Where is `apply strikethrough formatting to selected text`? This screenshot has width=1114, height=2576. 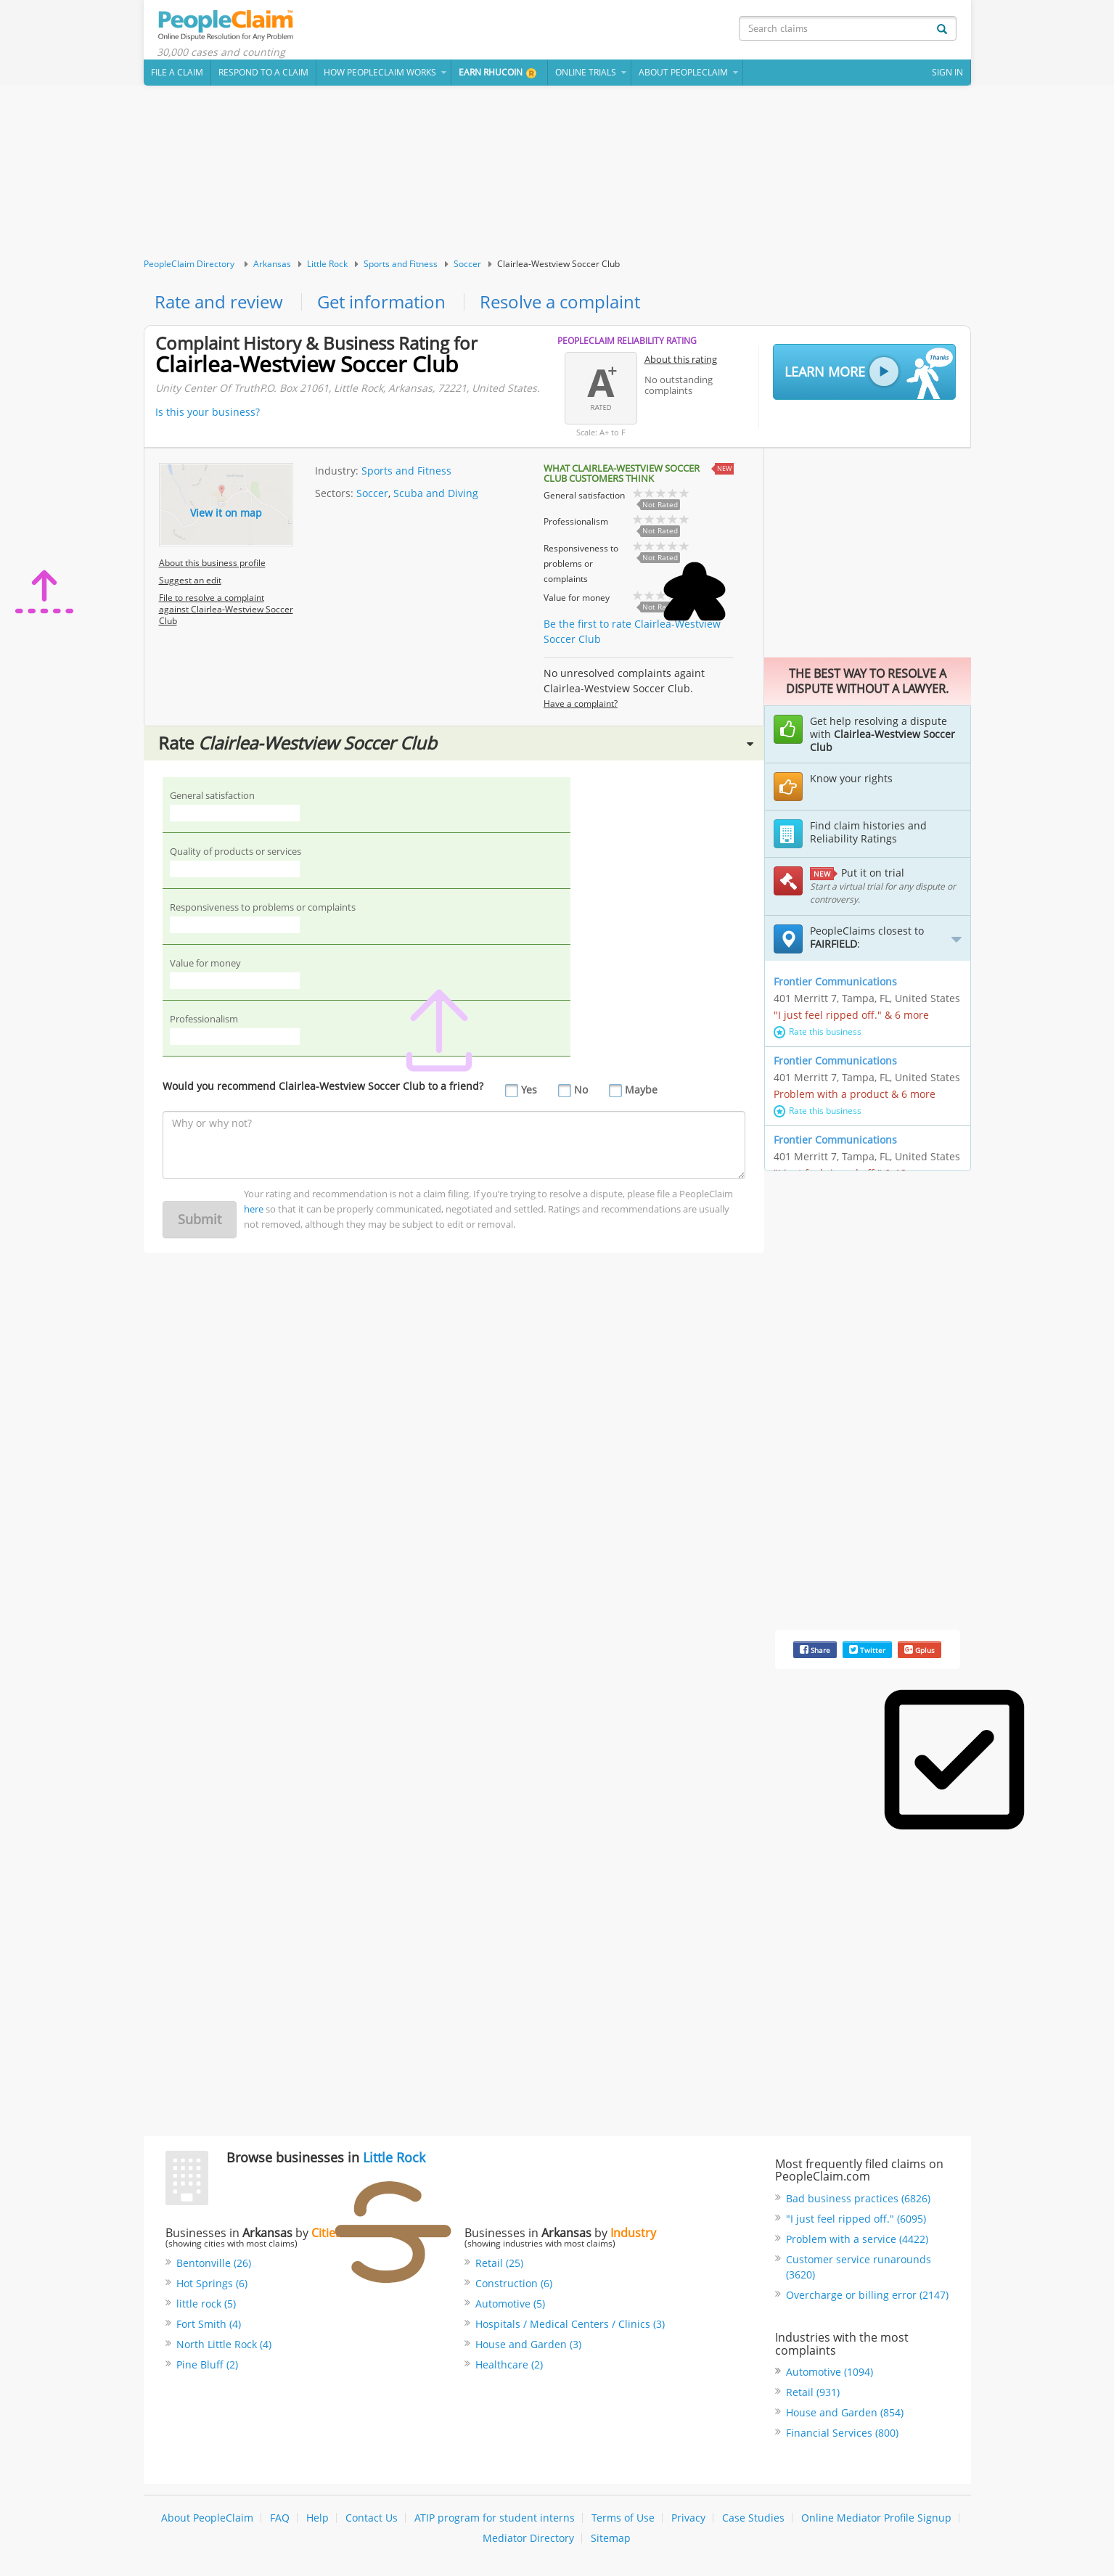
apply strikethrough formatting to selected text is located at coordinates (393, 2233).